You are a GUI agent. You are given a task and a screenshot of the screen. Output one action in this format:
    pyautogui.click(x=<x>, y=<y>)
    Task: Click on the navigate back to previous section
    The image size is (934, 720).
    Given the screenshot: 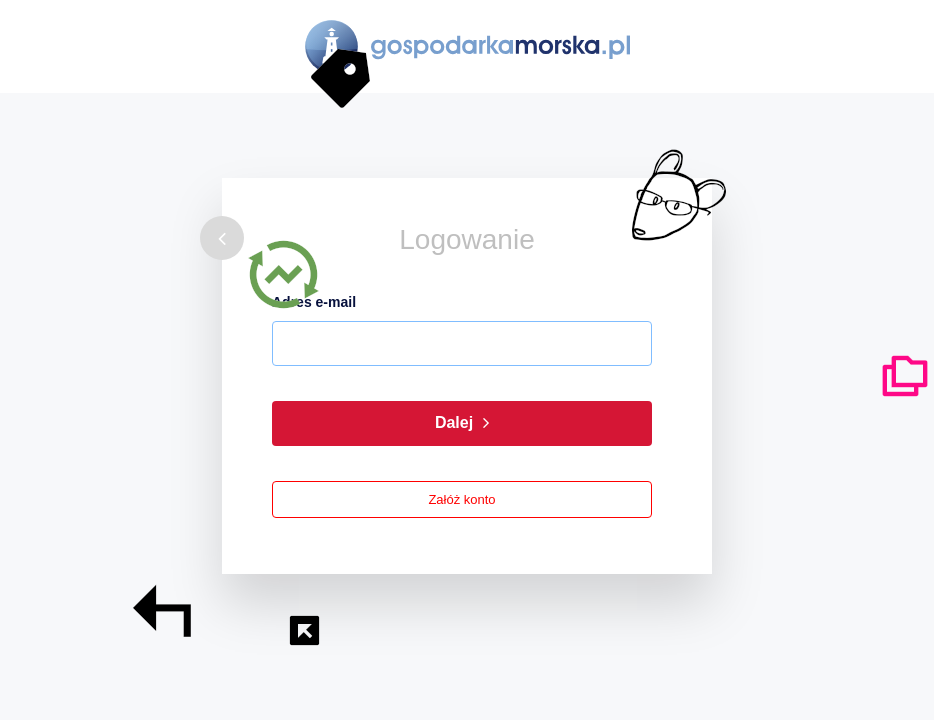 What is the action you would take?
    pyautogui.click(x=304, y=630)
    